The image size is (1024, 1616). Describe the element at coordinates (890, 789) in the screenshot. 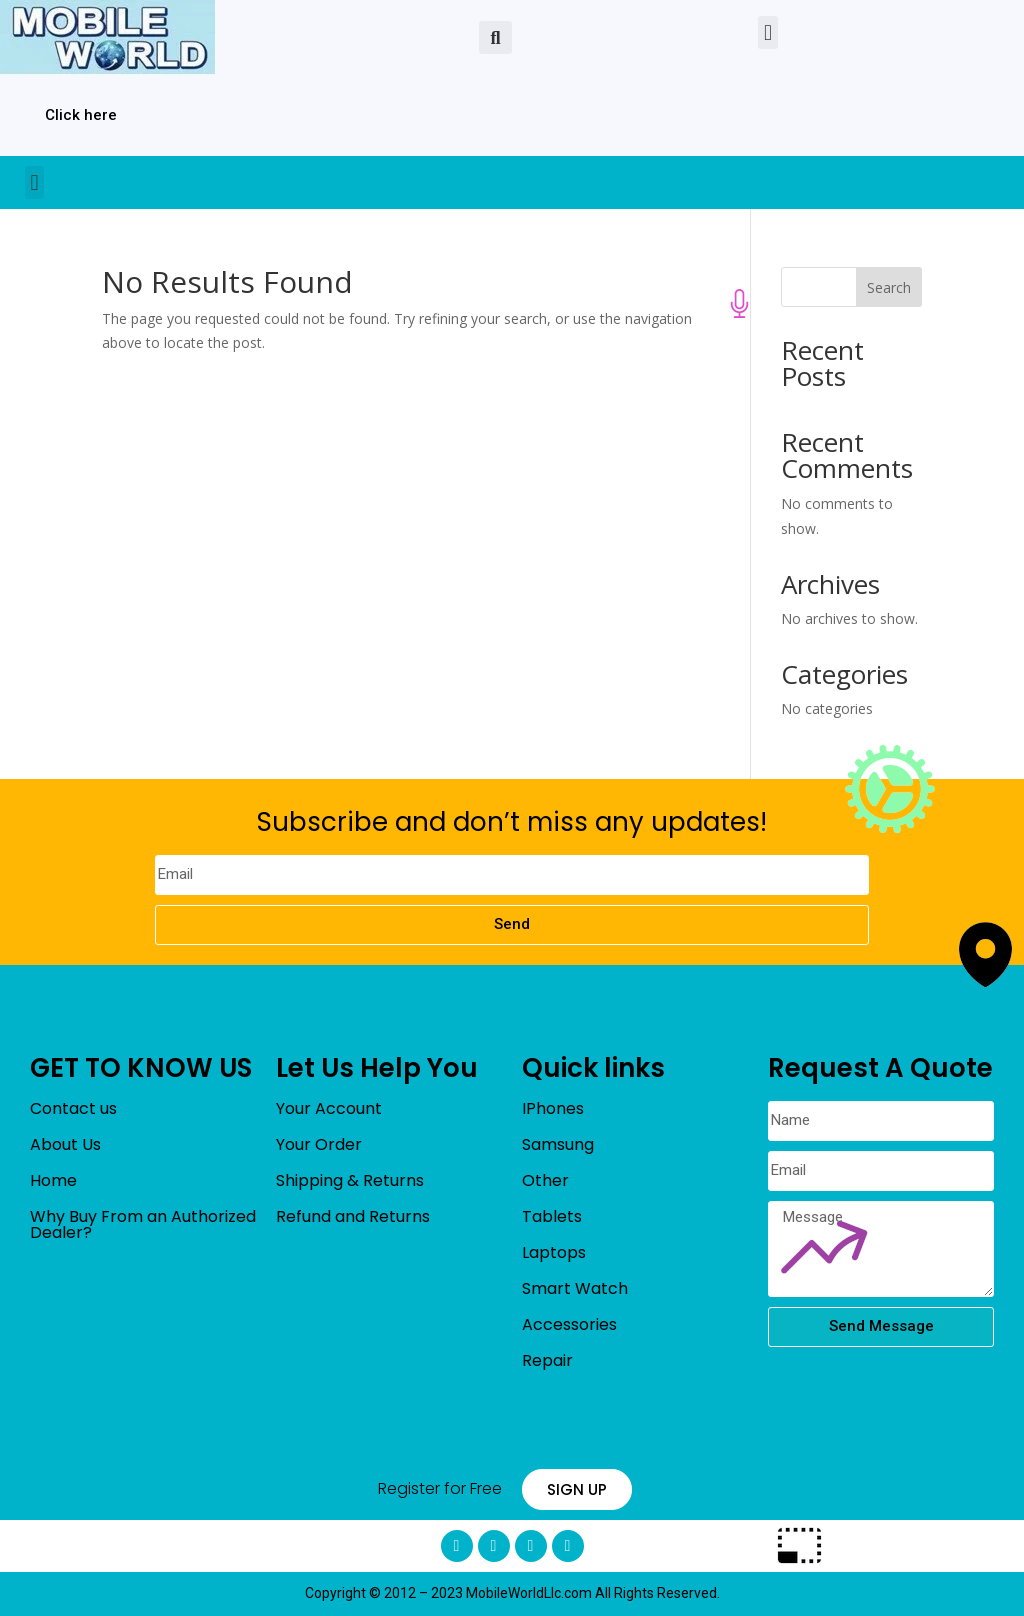

I see `access settings or preferences` at that location.